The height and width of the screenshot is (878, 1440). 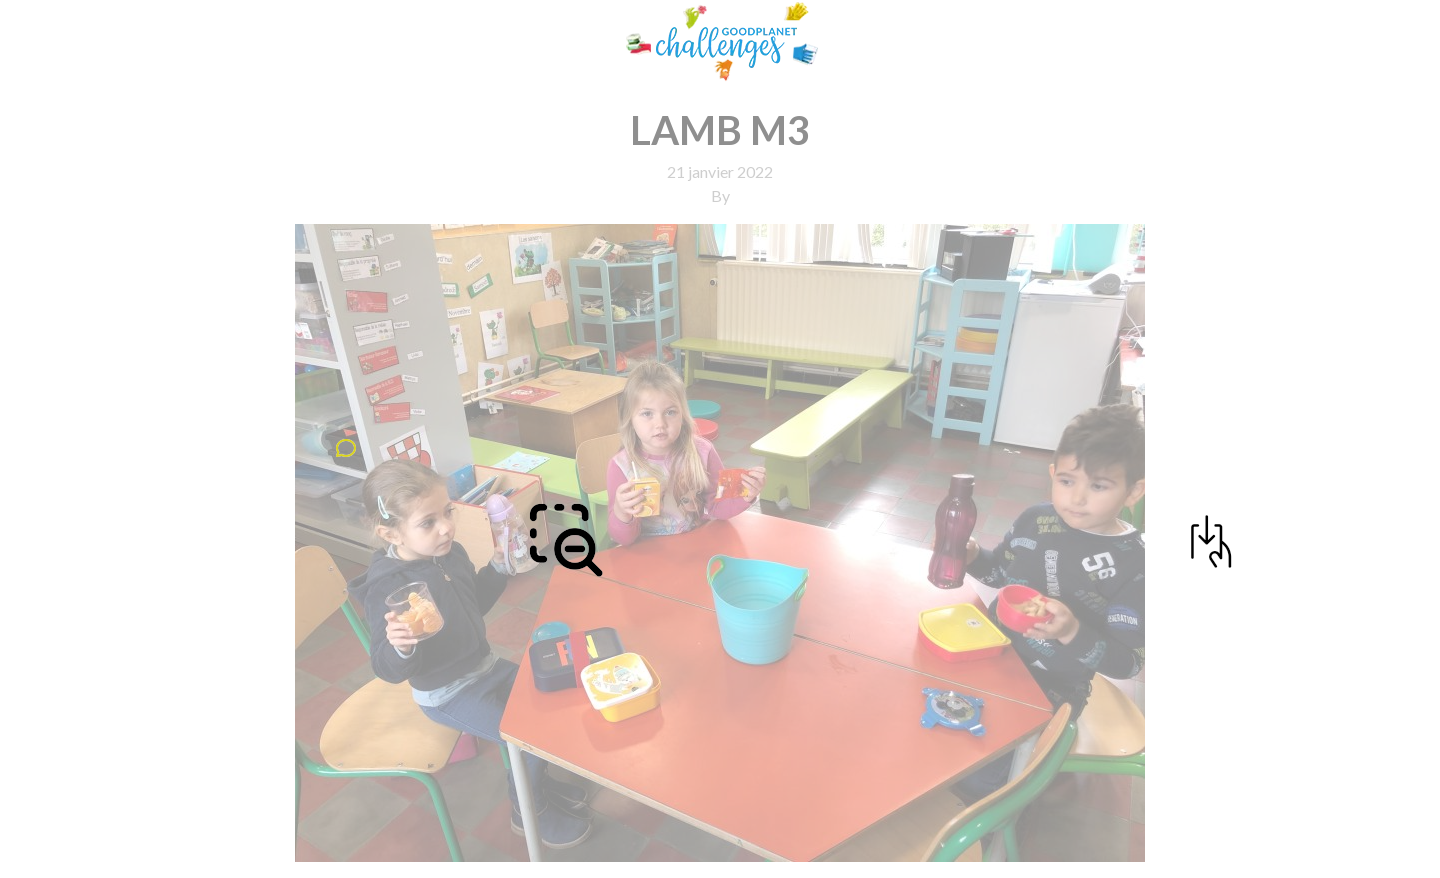 What do you see at coordinates (1208, 541) in the screenshot?
I see `withdraw funds or cash out` at bounding box center [1208, 541].